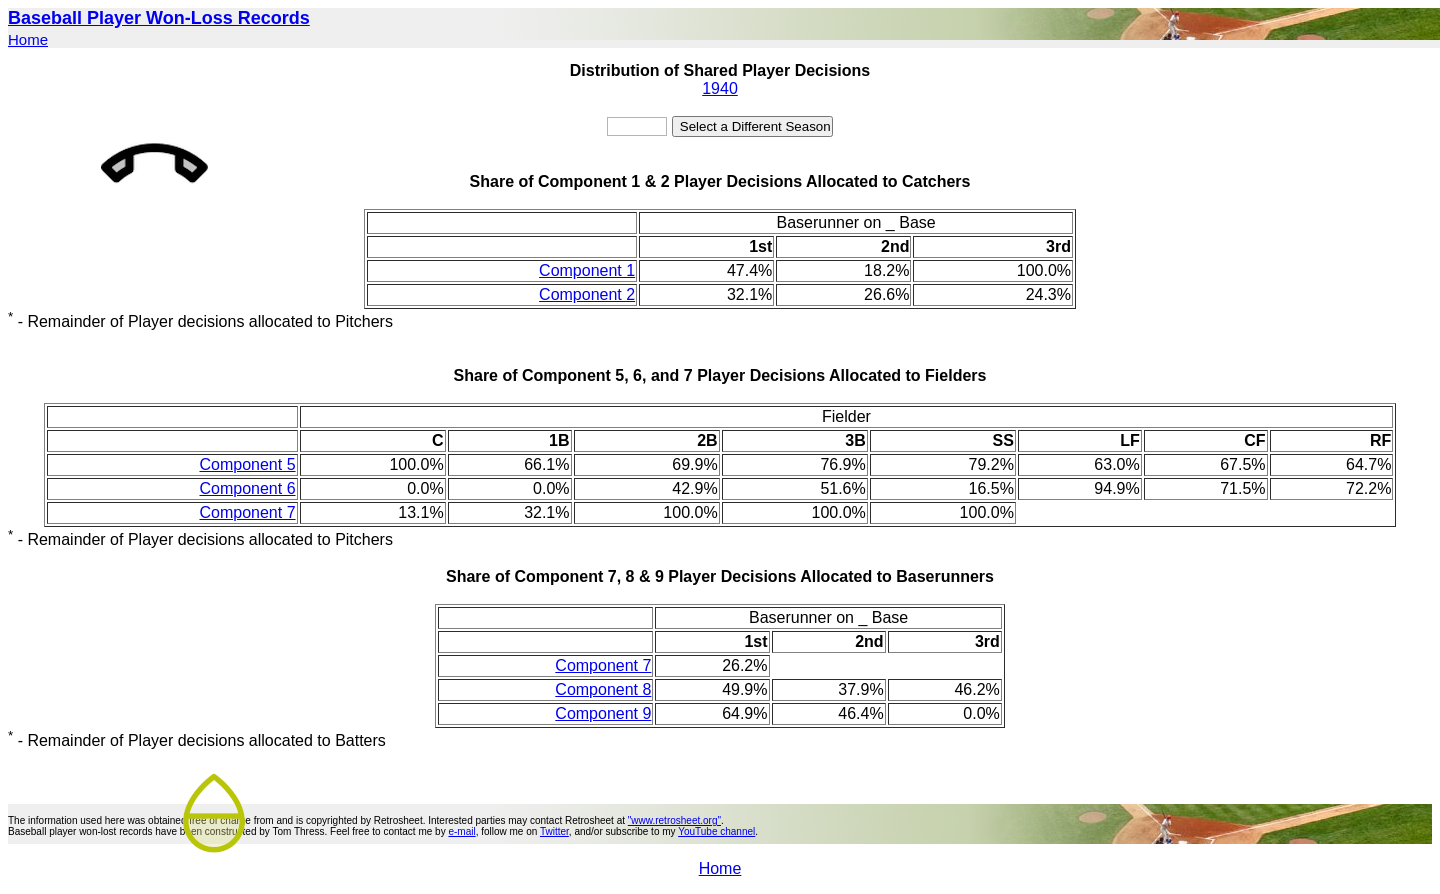 This screenshot has height=894, width=1440. Describe the element at coordinates (214, 816) in the screenshot. I see `adjust humidity or moisture level` at that location.